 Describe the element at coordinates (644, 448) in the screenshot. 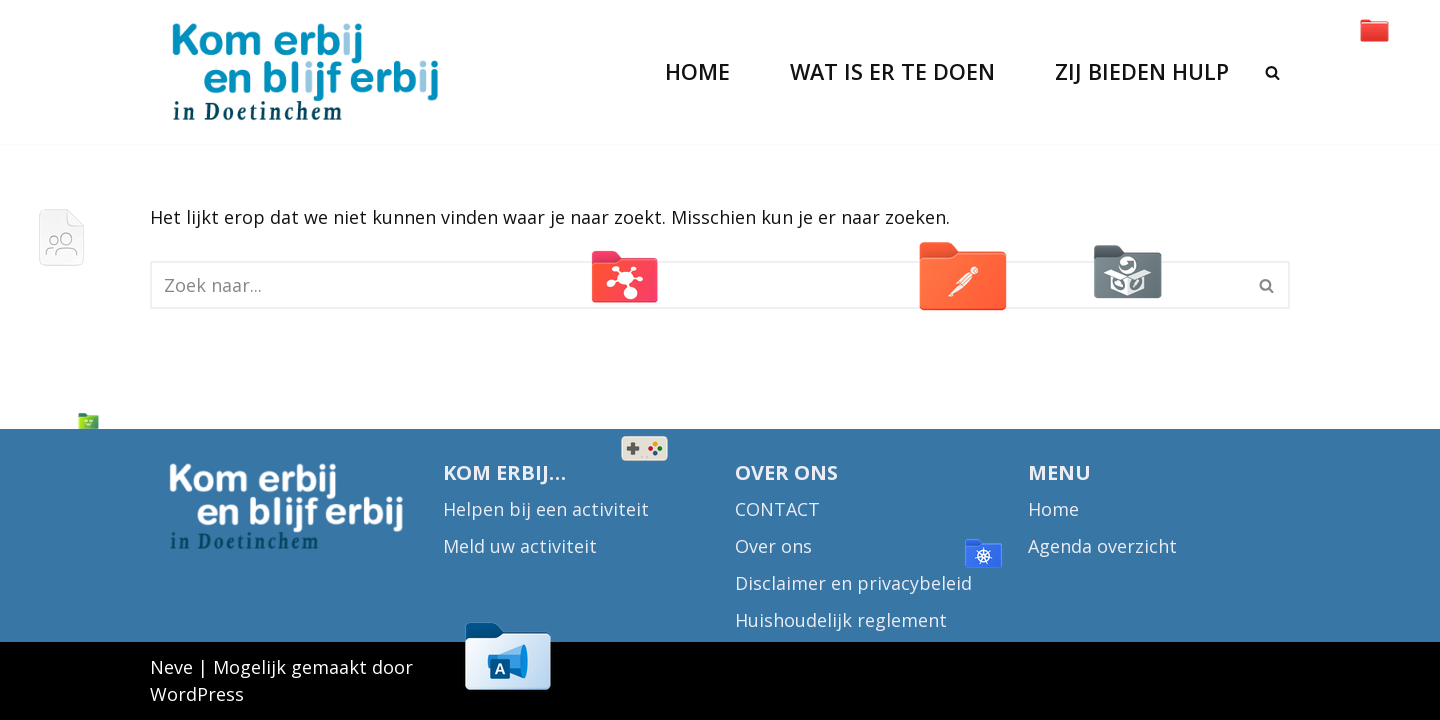

I see `open the games category or folder` at that location.